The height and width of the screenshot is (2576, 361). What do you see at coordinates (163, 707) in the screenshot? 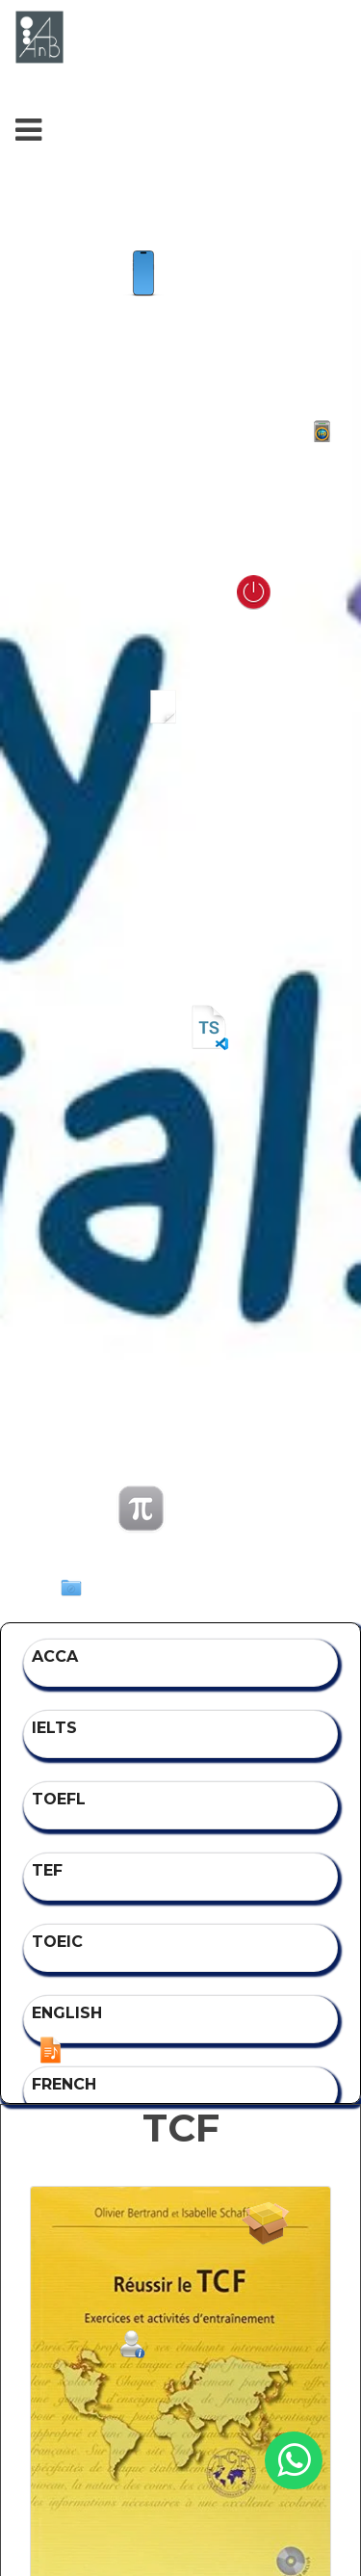
I see `a blank document or stationery template` at bounding box center [163, 707].